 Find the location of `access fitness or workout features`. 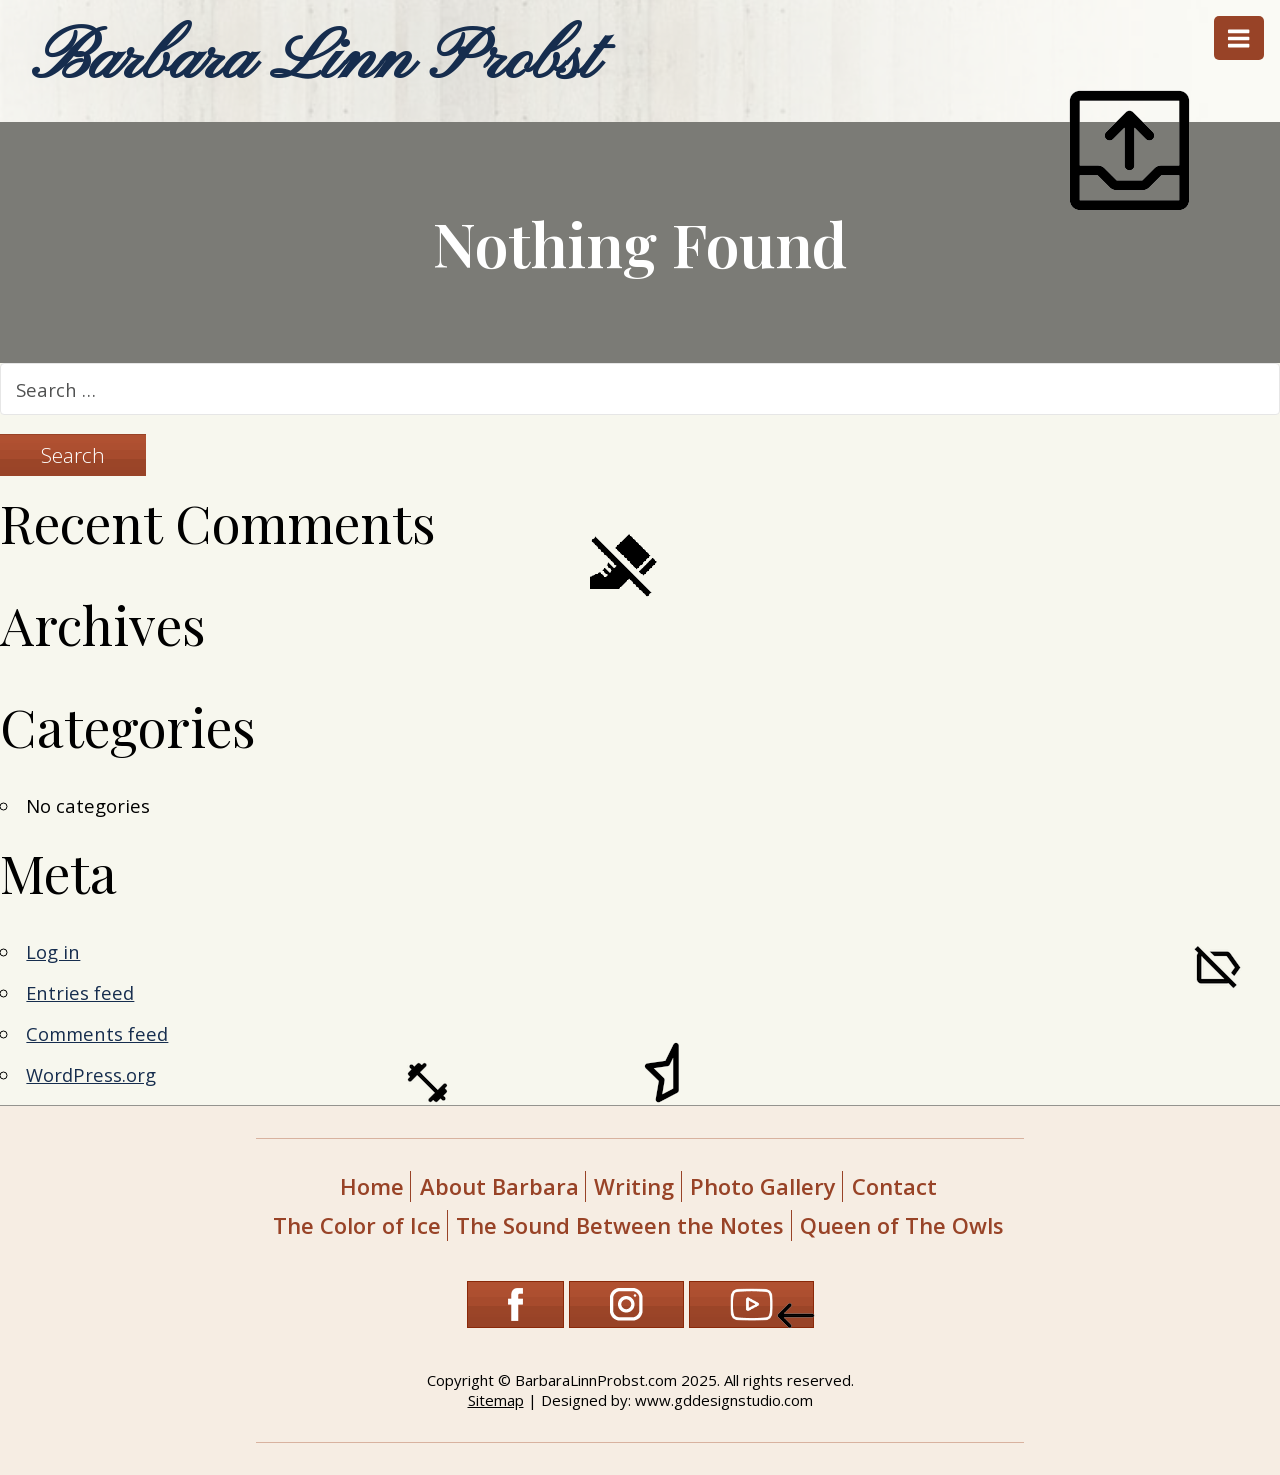

access fitness or workout features is located at coordinates (427, 1082).